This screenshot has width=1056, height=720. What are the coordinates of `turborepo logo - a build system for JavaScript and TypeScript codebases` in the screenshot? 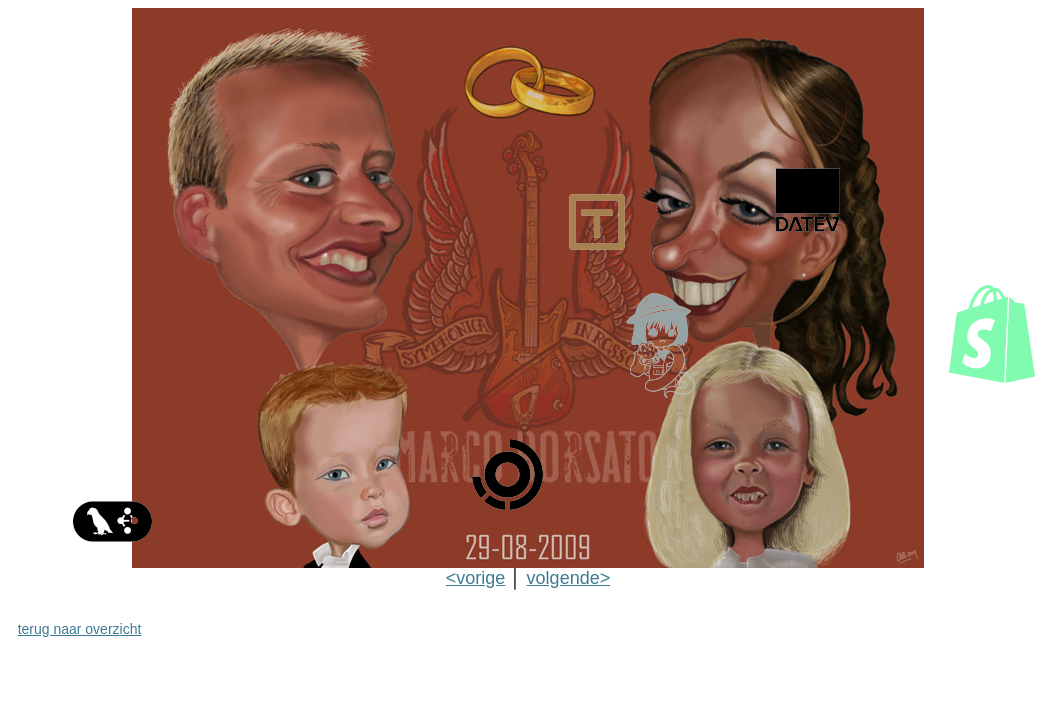 It's located at (507, 474).